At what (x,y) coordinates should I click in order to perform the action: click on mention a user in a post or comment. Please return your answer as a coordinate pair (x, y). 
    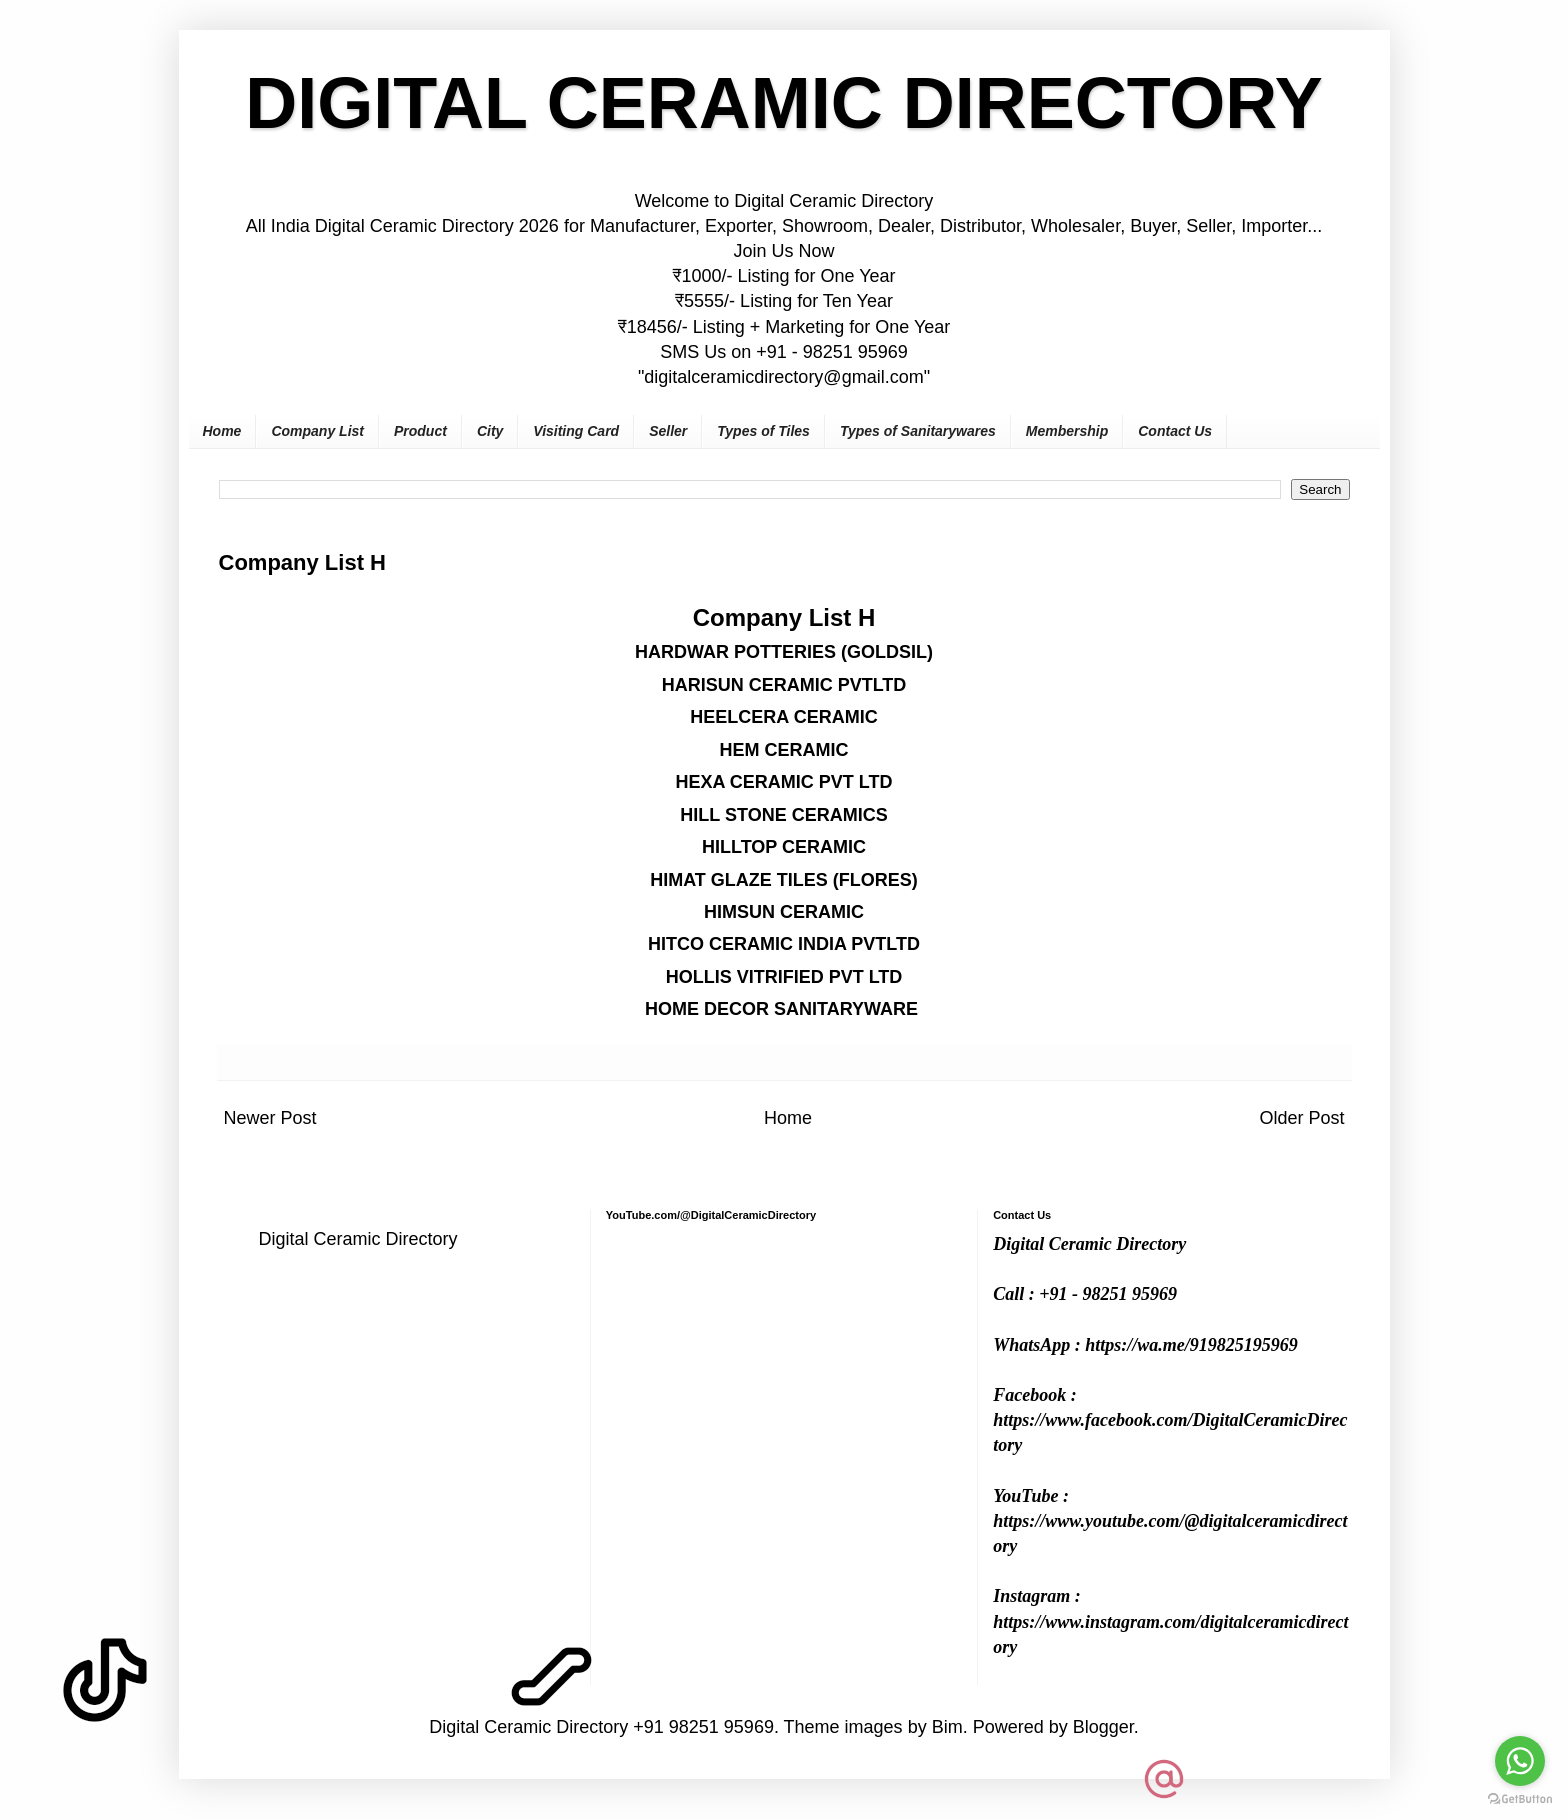
    Looking at the image, I should click on (1164, 1779).